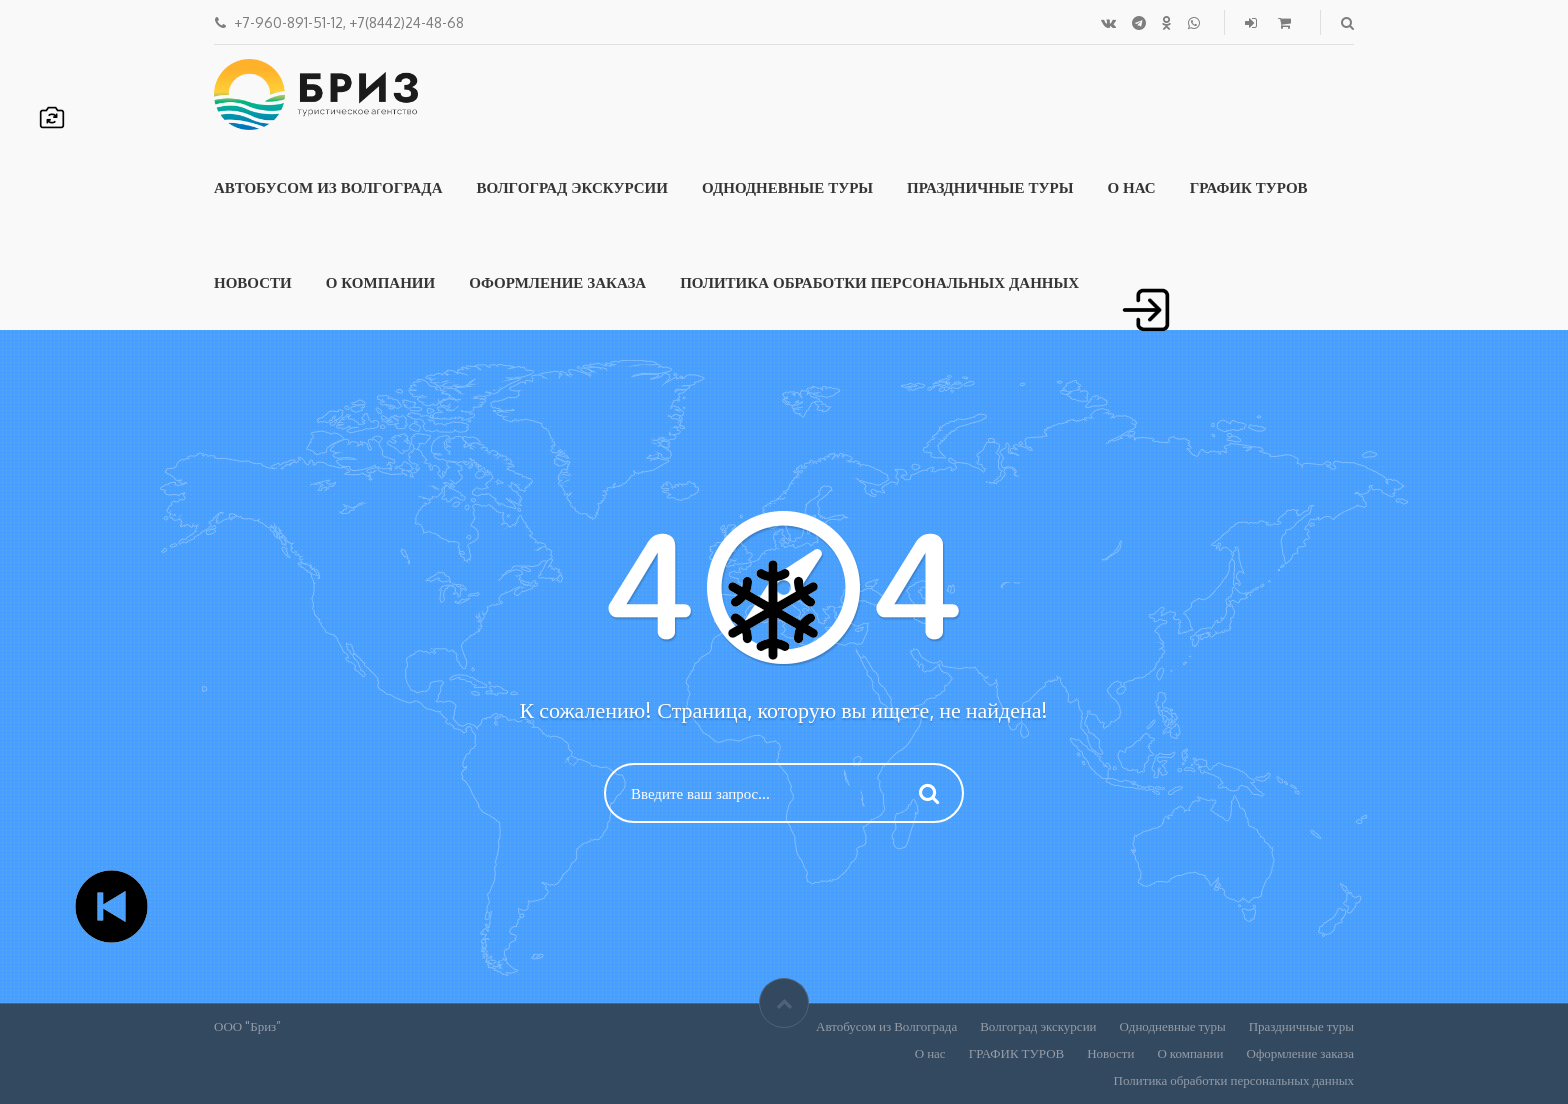  What do you see at coordinates (773, 610) in the screenshot?
I see `indicates cold or winter weather conditions` at bounding box center [773, 610].